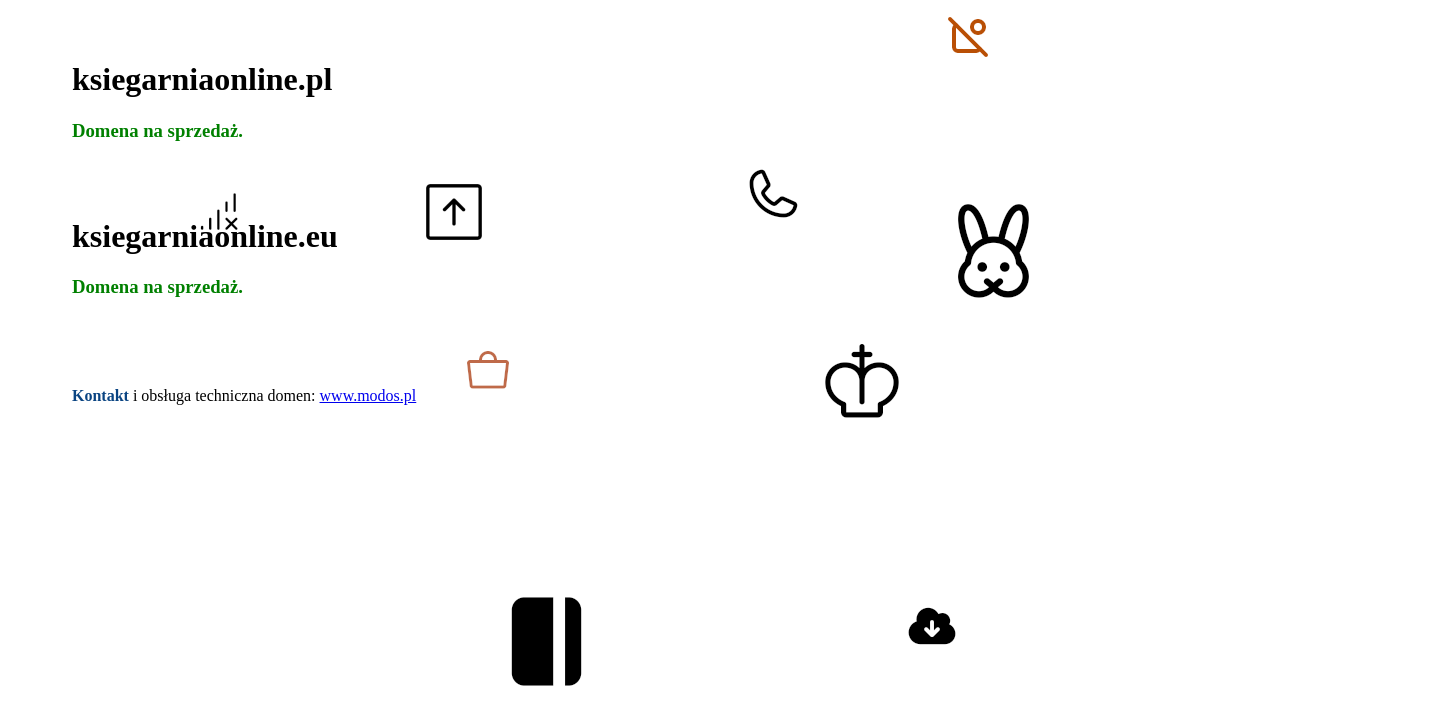 This screenshot has width=1440, height=720. What do you see at coordinates (488, 372) in the screenshot?
I see `view your shopping bag` at bounding box center [488, 372].